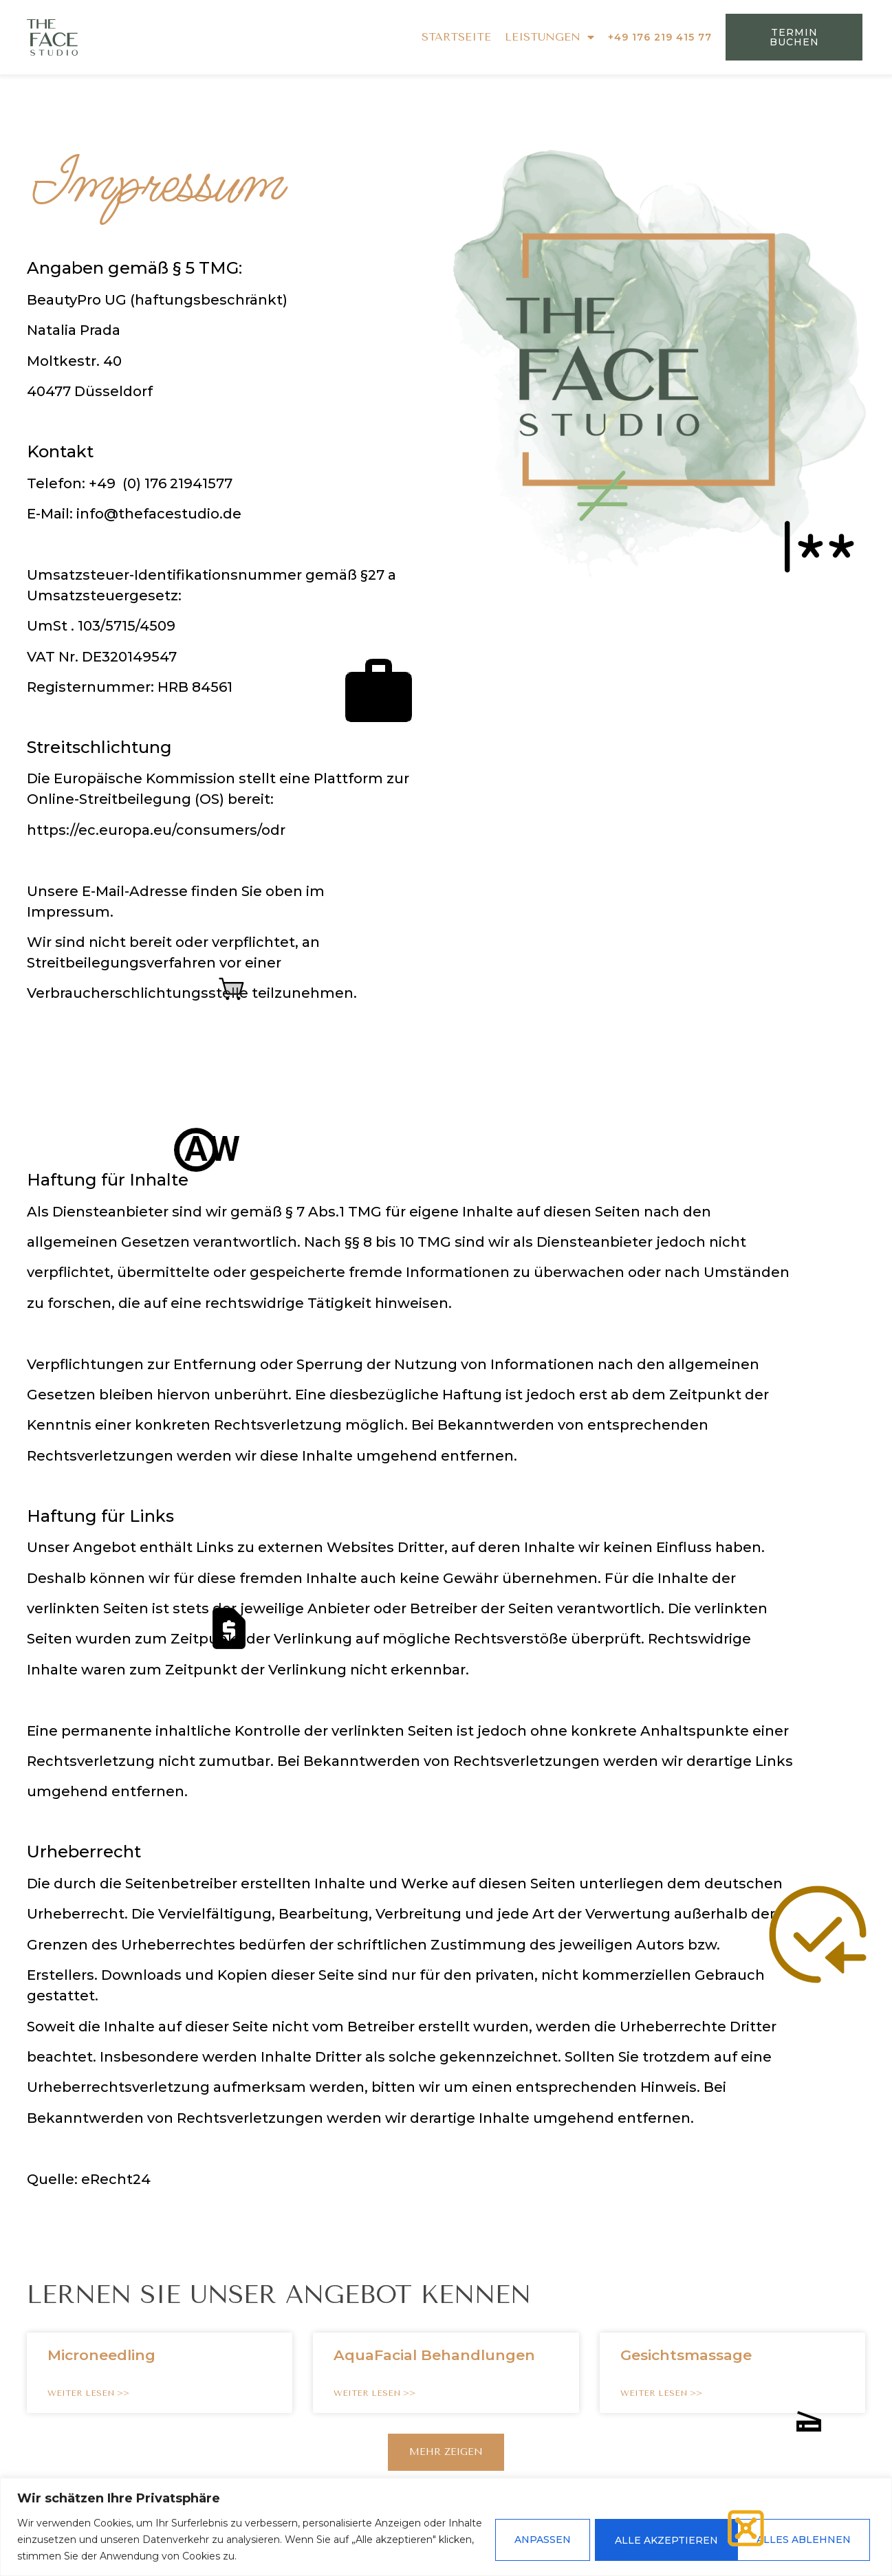  I want to click on enter or view password field, so click(816, 547).